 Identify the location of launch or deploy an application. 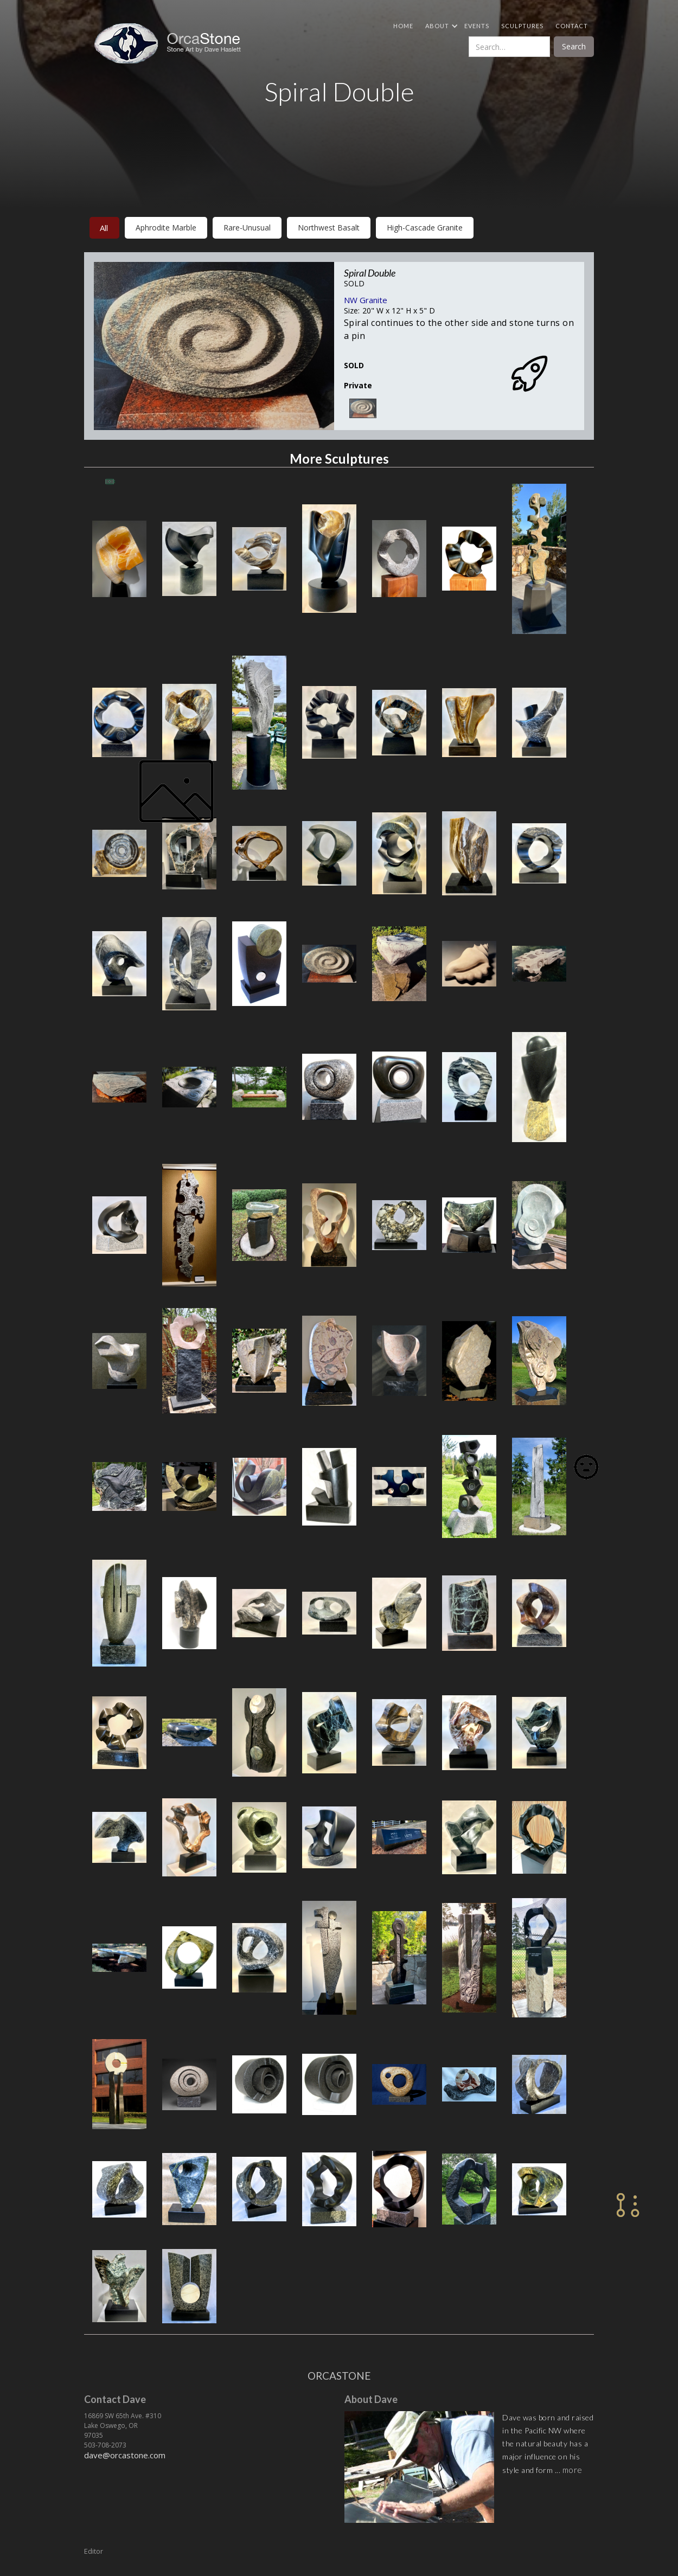
(529, 374).